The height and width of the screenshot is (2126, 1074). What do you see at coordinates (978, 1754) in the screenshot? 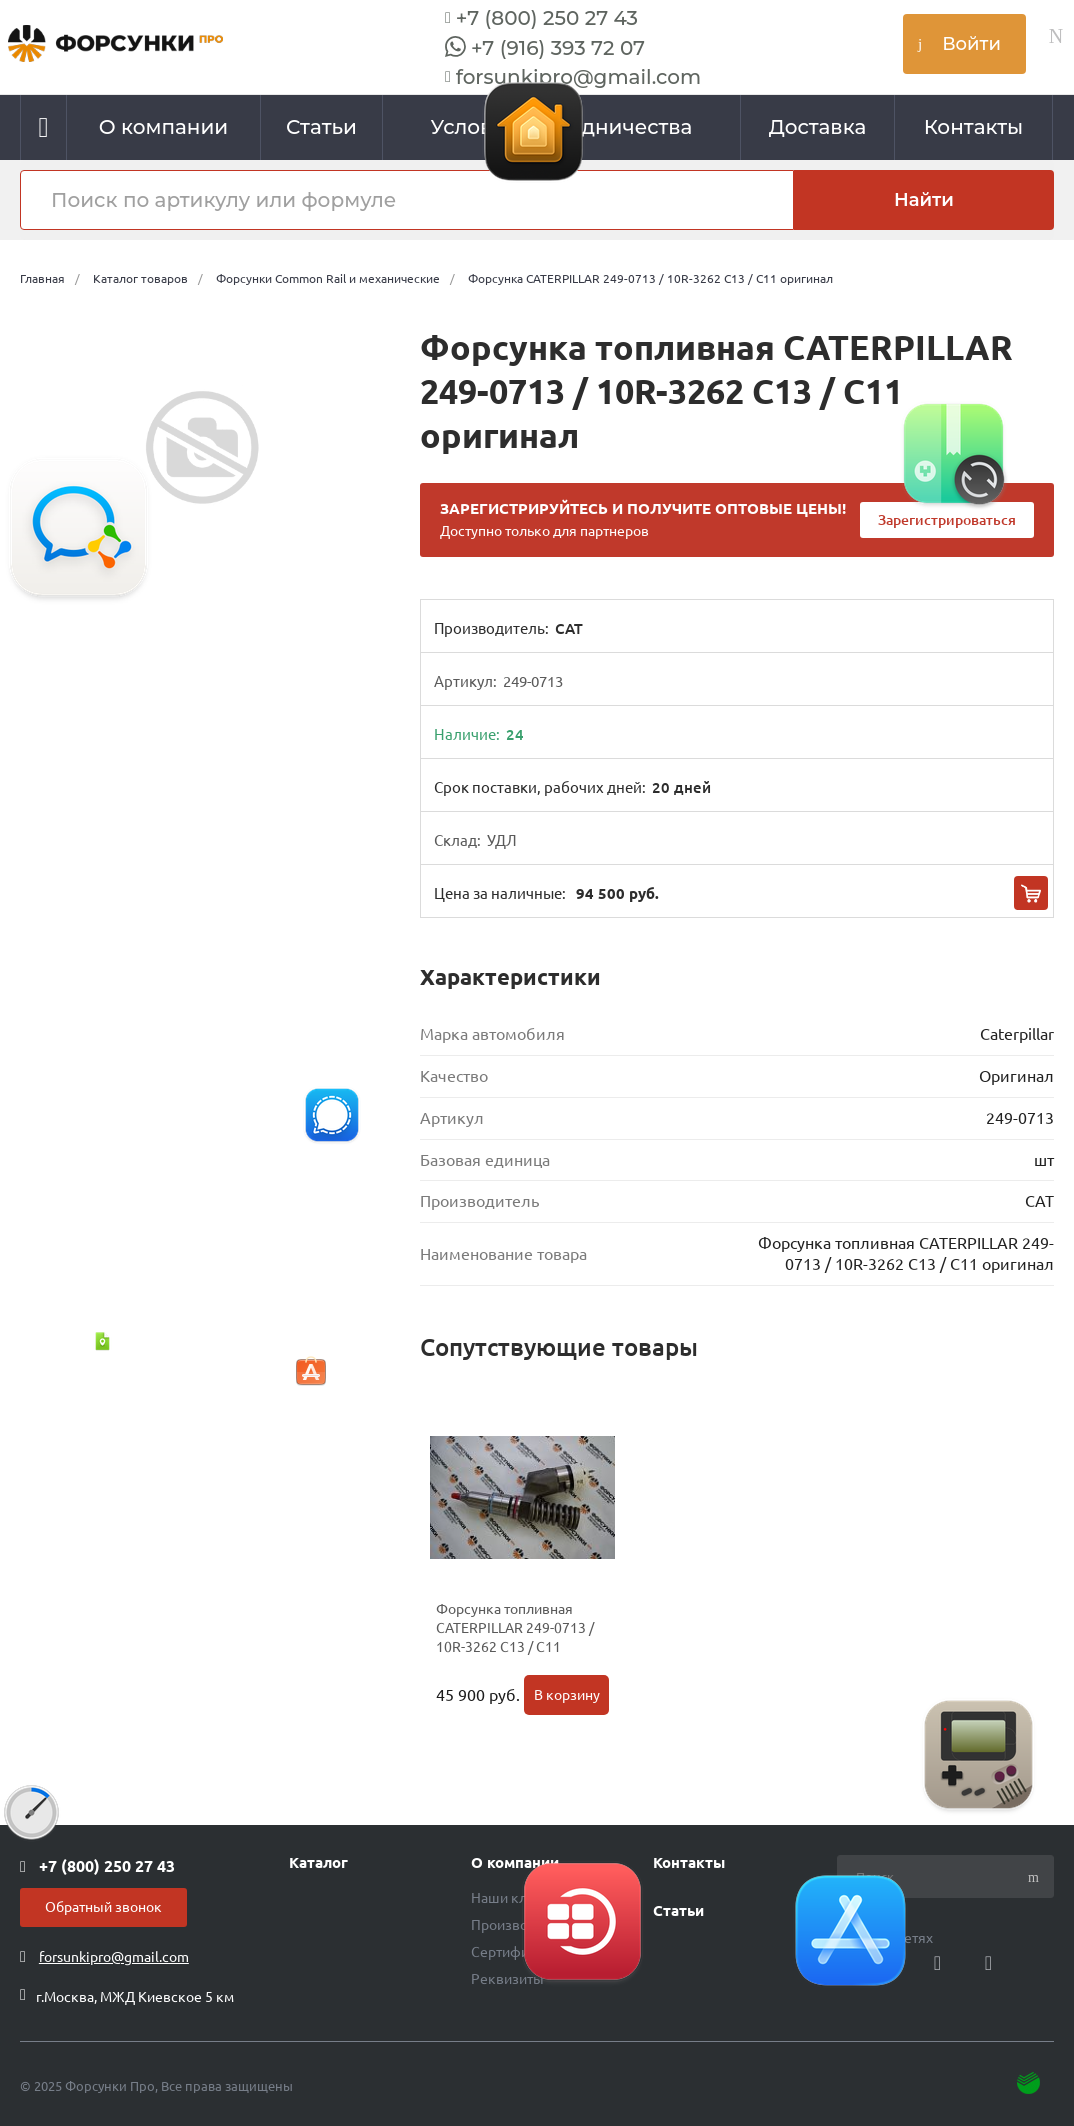
I see `launch cartridges retro game emulator` at bounding box center [978, 1754].